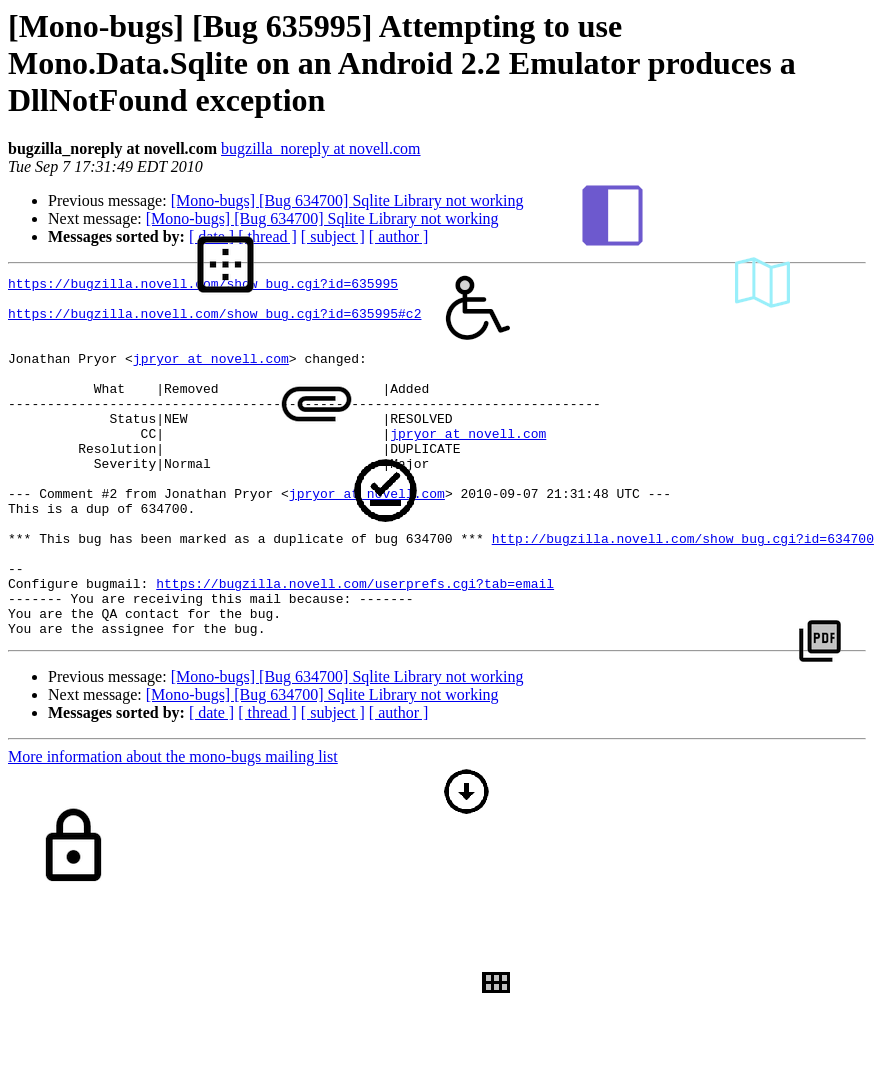 The width and height of the screenshot is (874, 1083). Describe the element at coordinates (466, 791) in the screenshot. I see `download file or content` at that location.